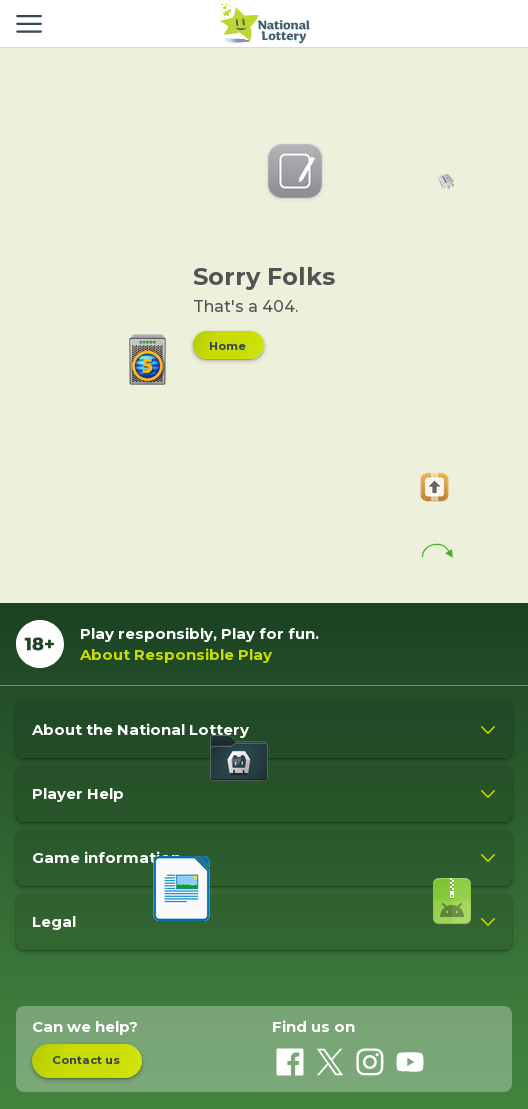 This screenshot has height=1109, width=528. I want to click on open cordova project folder, so click(238, 759).